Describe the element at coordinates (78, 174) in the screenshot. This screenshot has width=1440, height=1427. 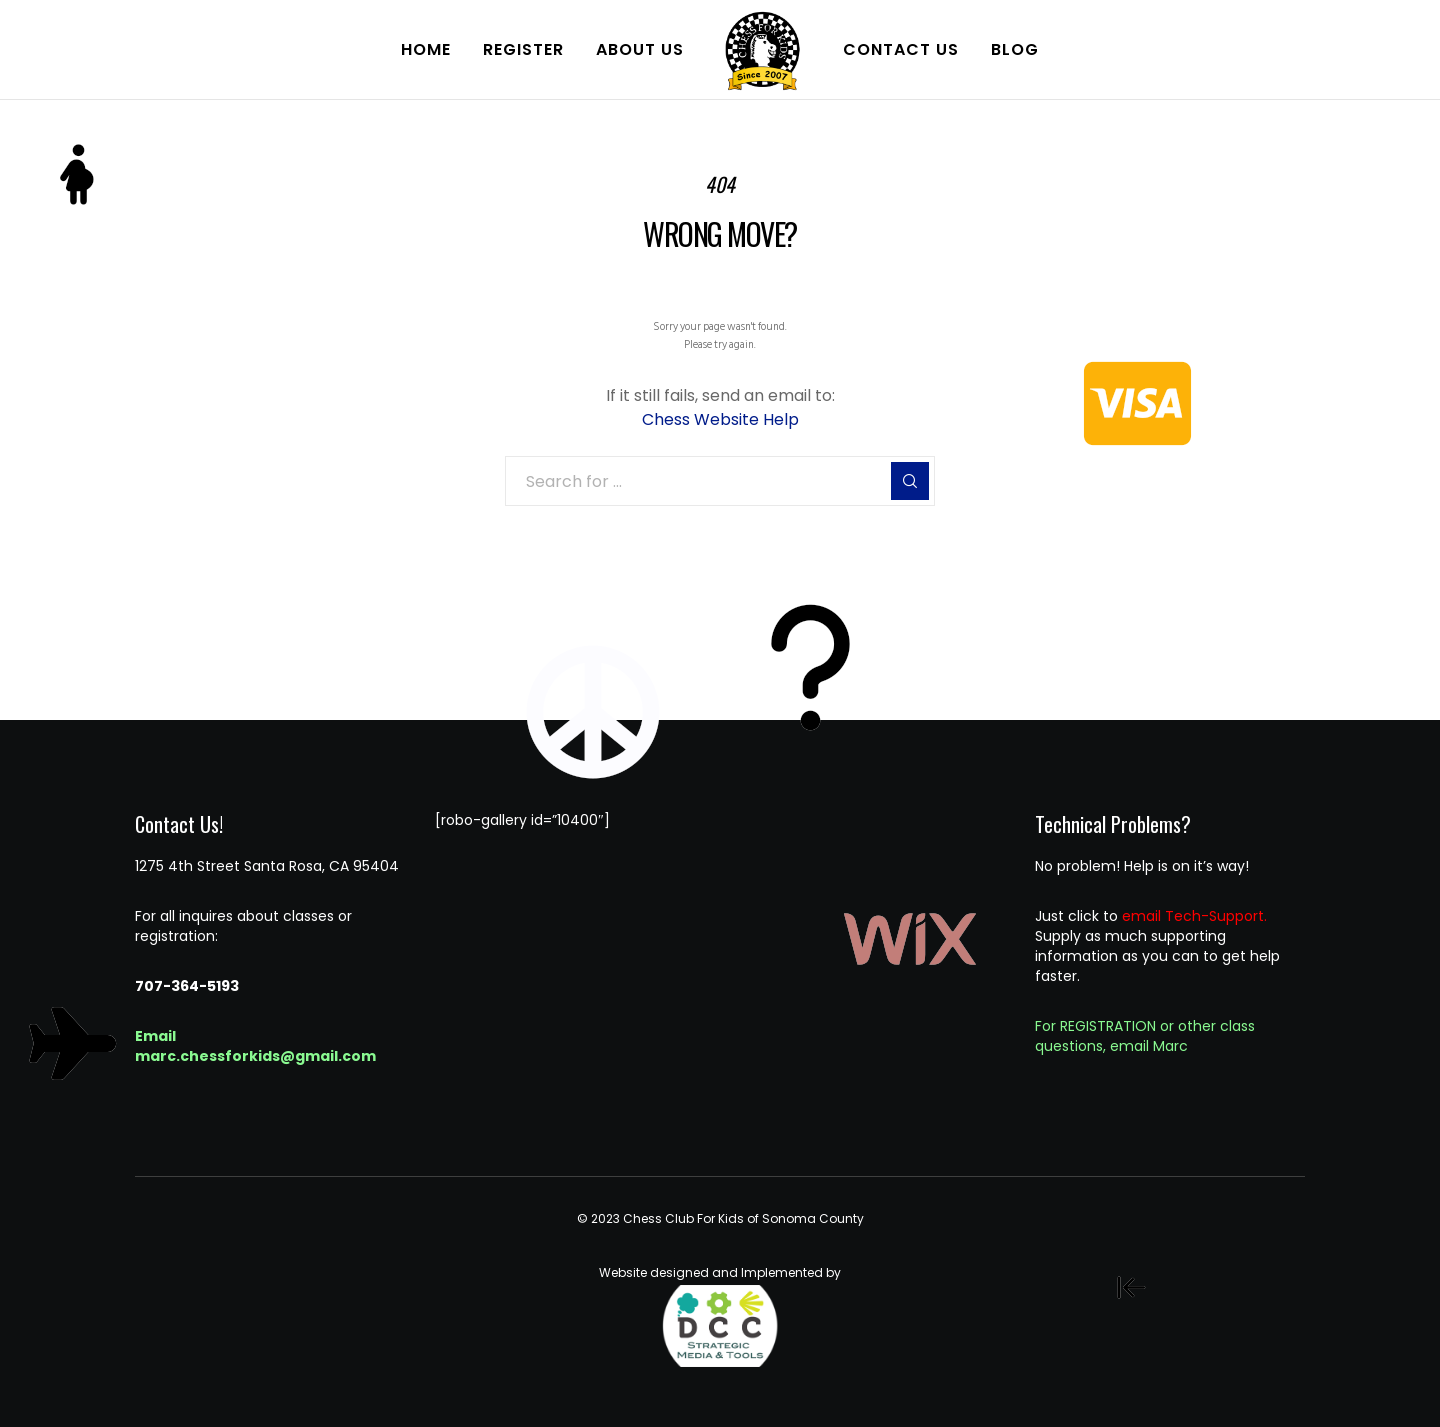
I see `indicates pregnancy-related content or services` at that location.